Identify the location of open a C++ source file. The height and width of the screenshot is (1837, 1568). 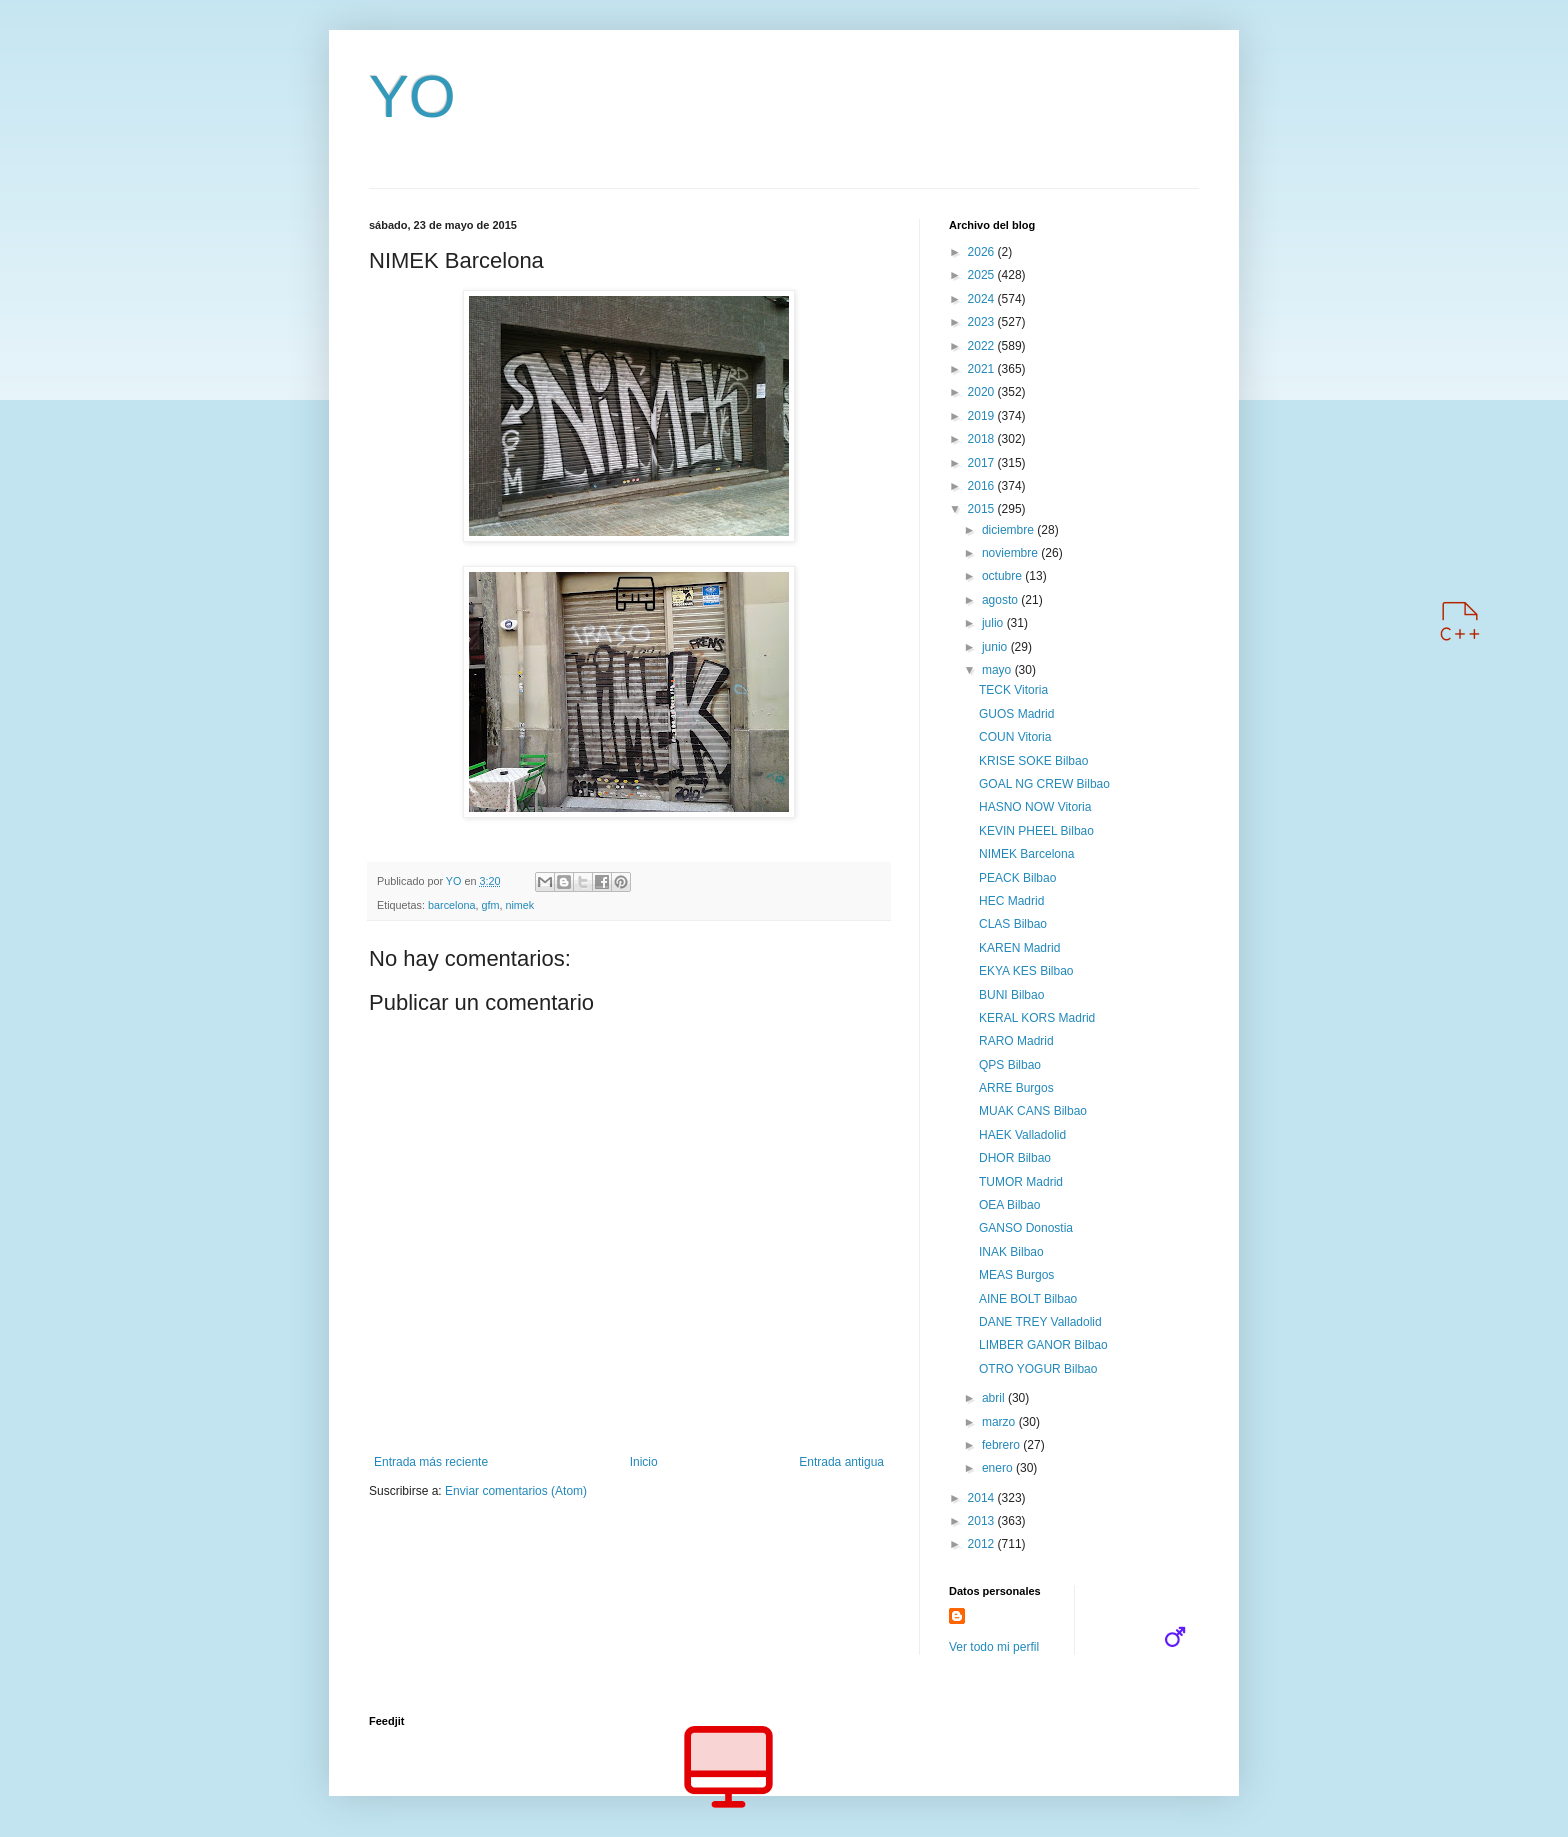
(1460, 623).